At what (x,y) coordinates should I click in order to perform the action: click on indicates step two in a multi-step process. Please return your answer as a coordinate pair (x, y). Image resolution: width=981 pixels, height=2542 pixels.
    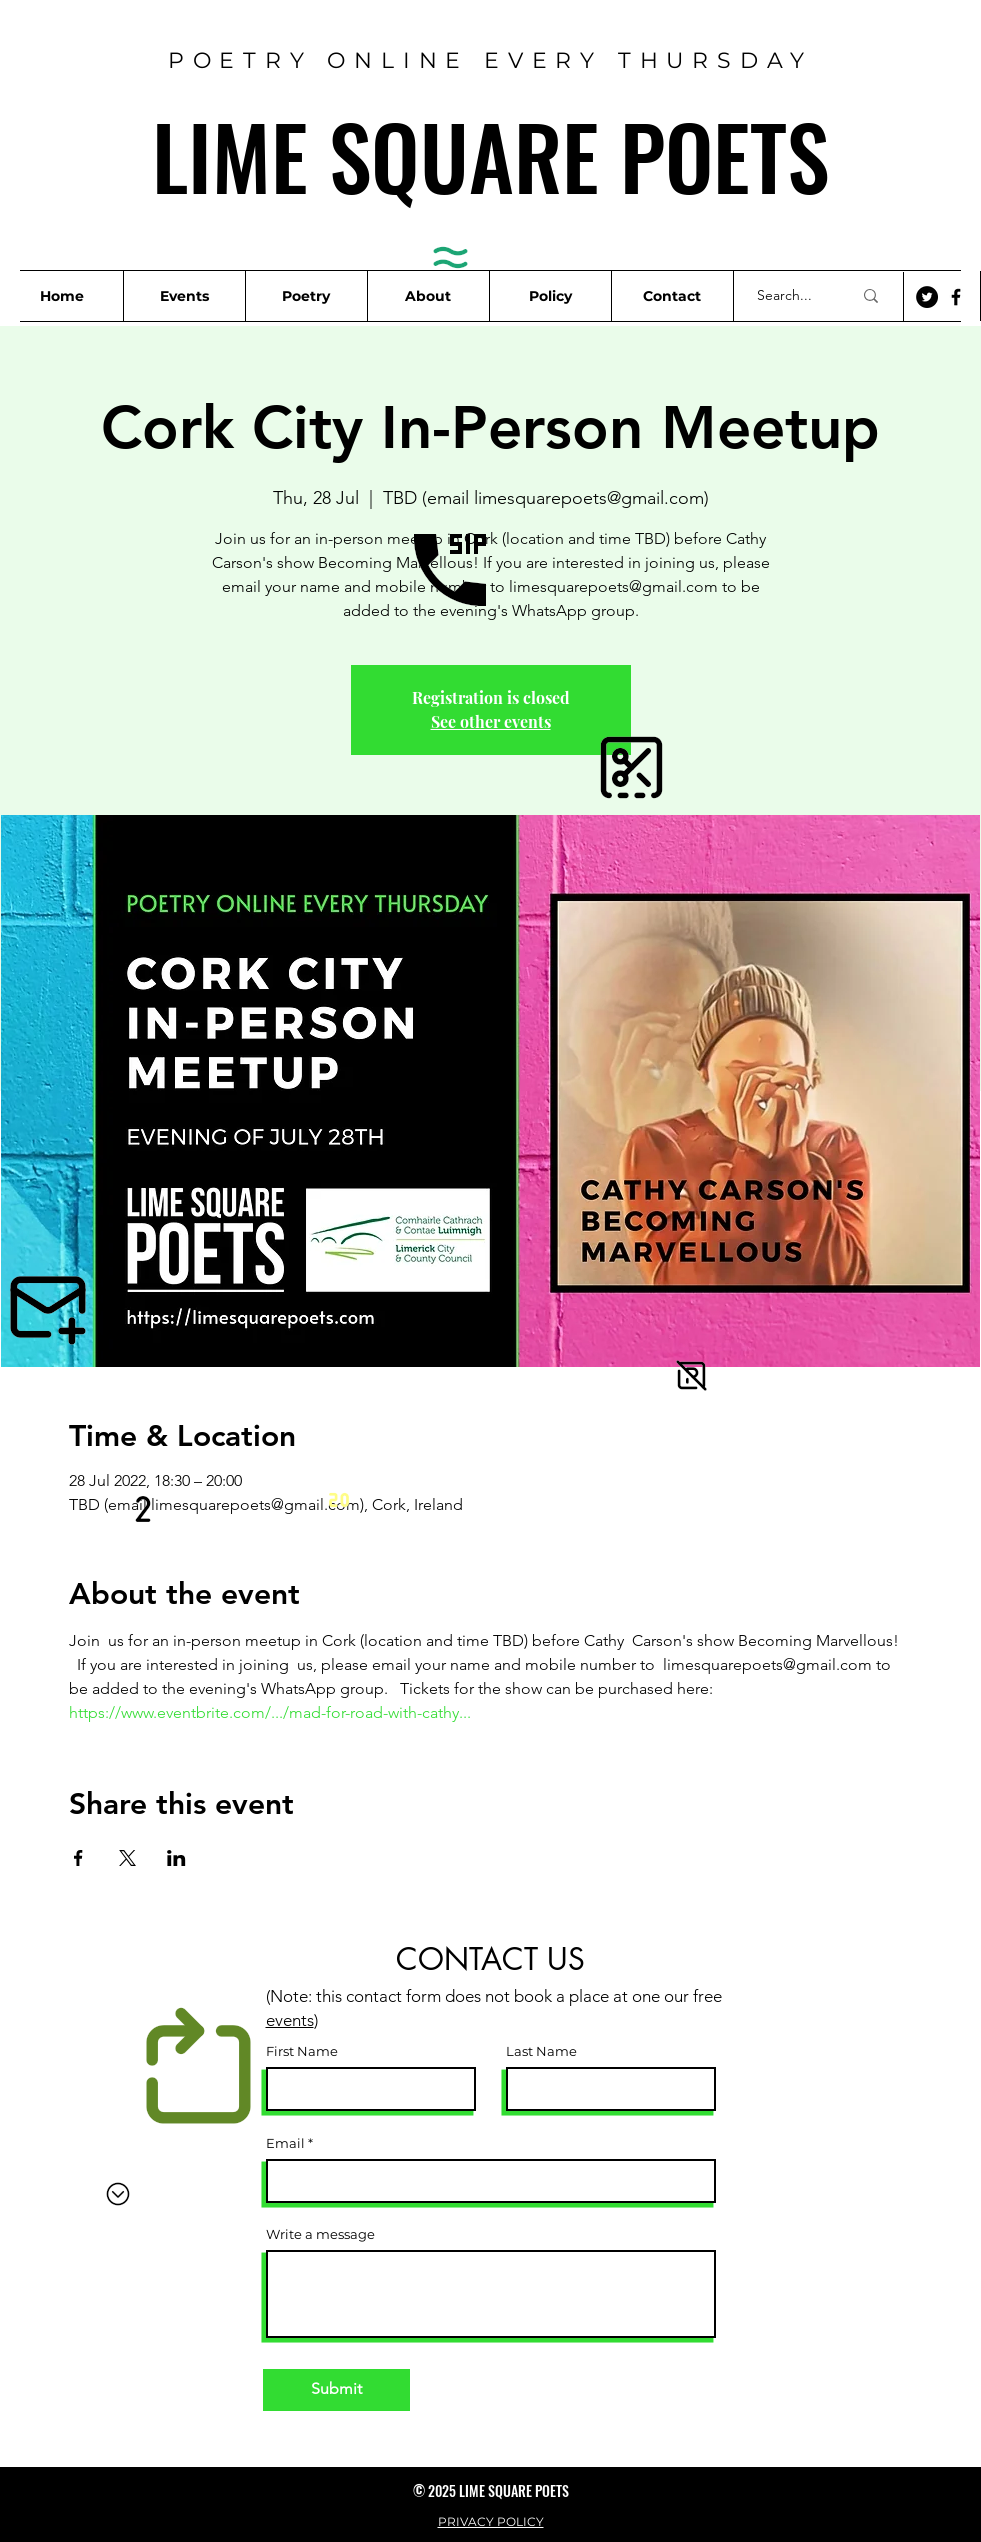
    Looking at the image, I should click on (143, 1509).